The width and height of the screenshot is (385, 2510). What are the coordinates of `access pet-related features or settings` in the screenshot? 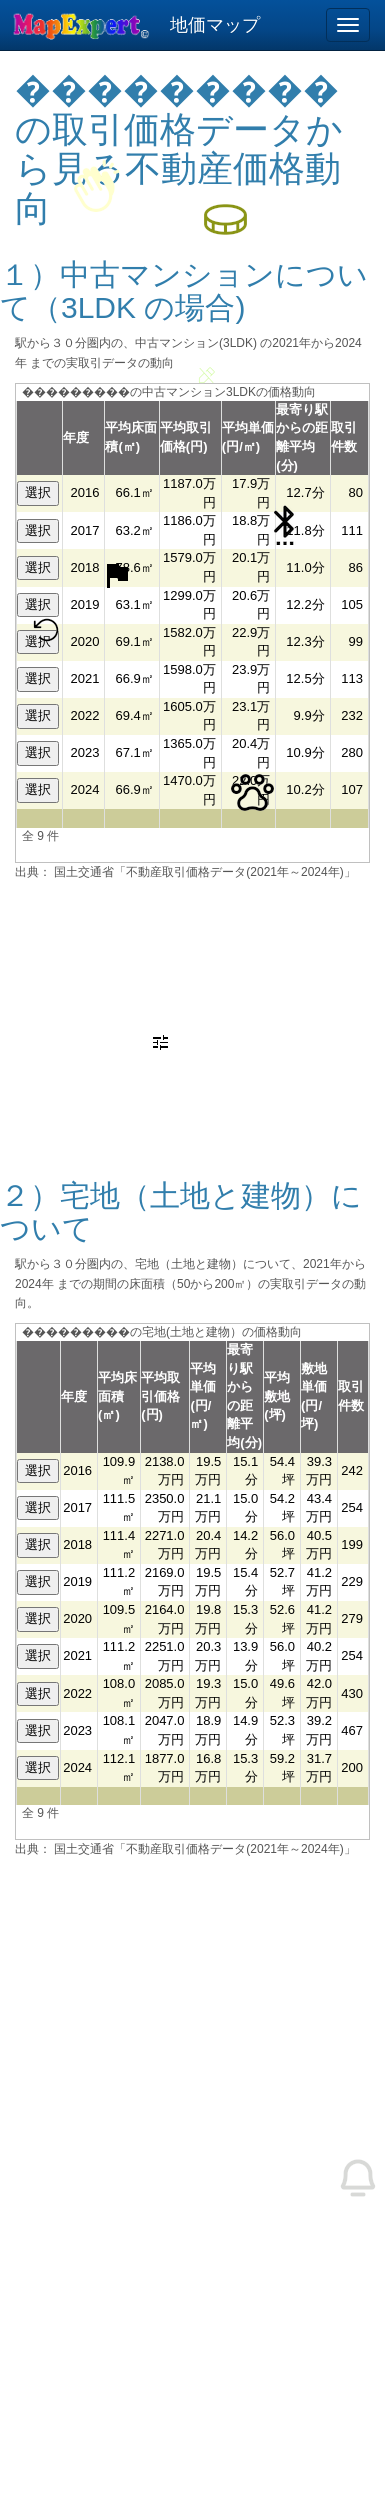 It's located at (252, 792).